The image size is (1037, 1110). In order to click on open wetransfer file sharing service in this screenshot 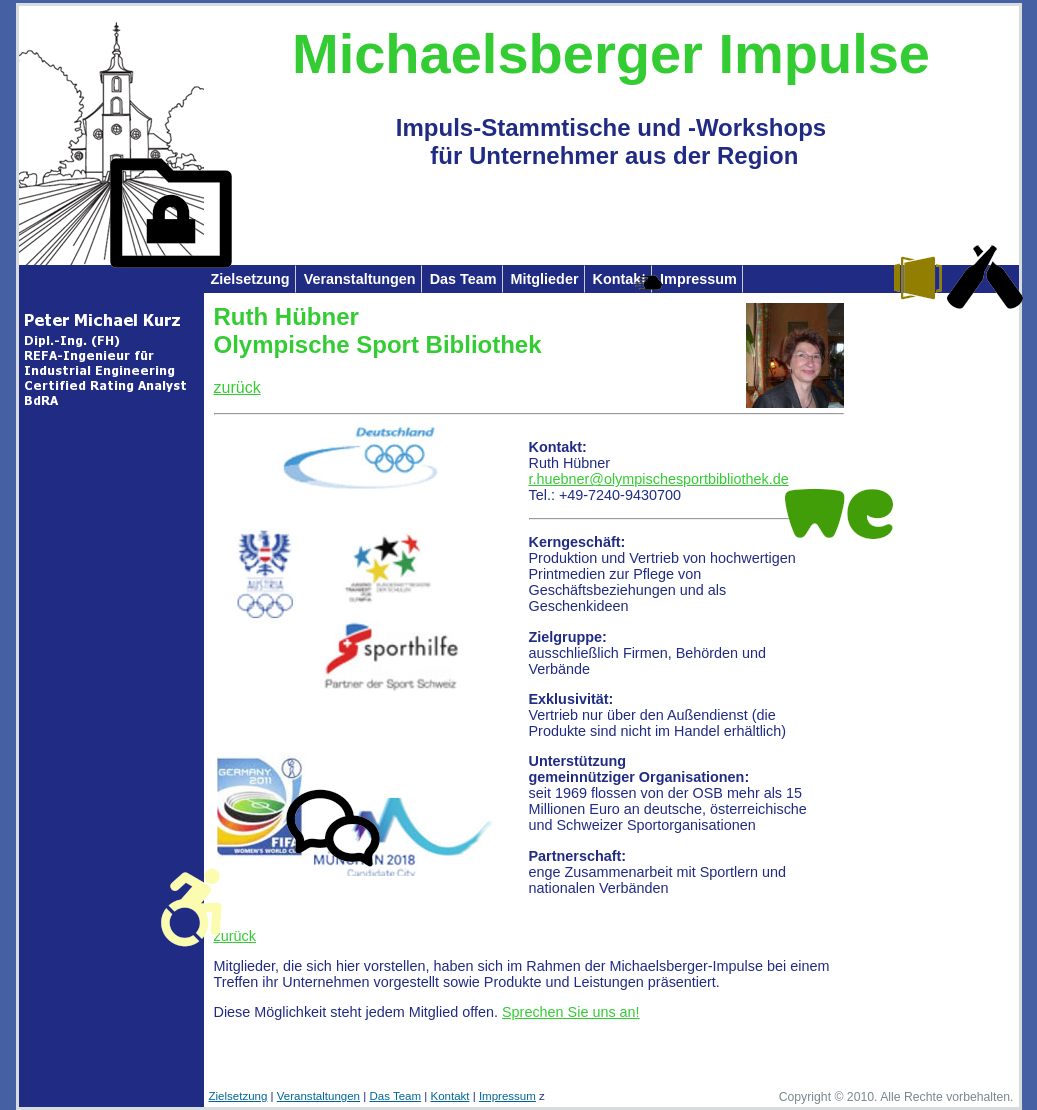, I will do `click(839, 514)`.